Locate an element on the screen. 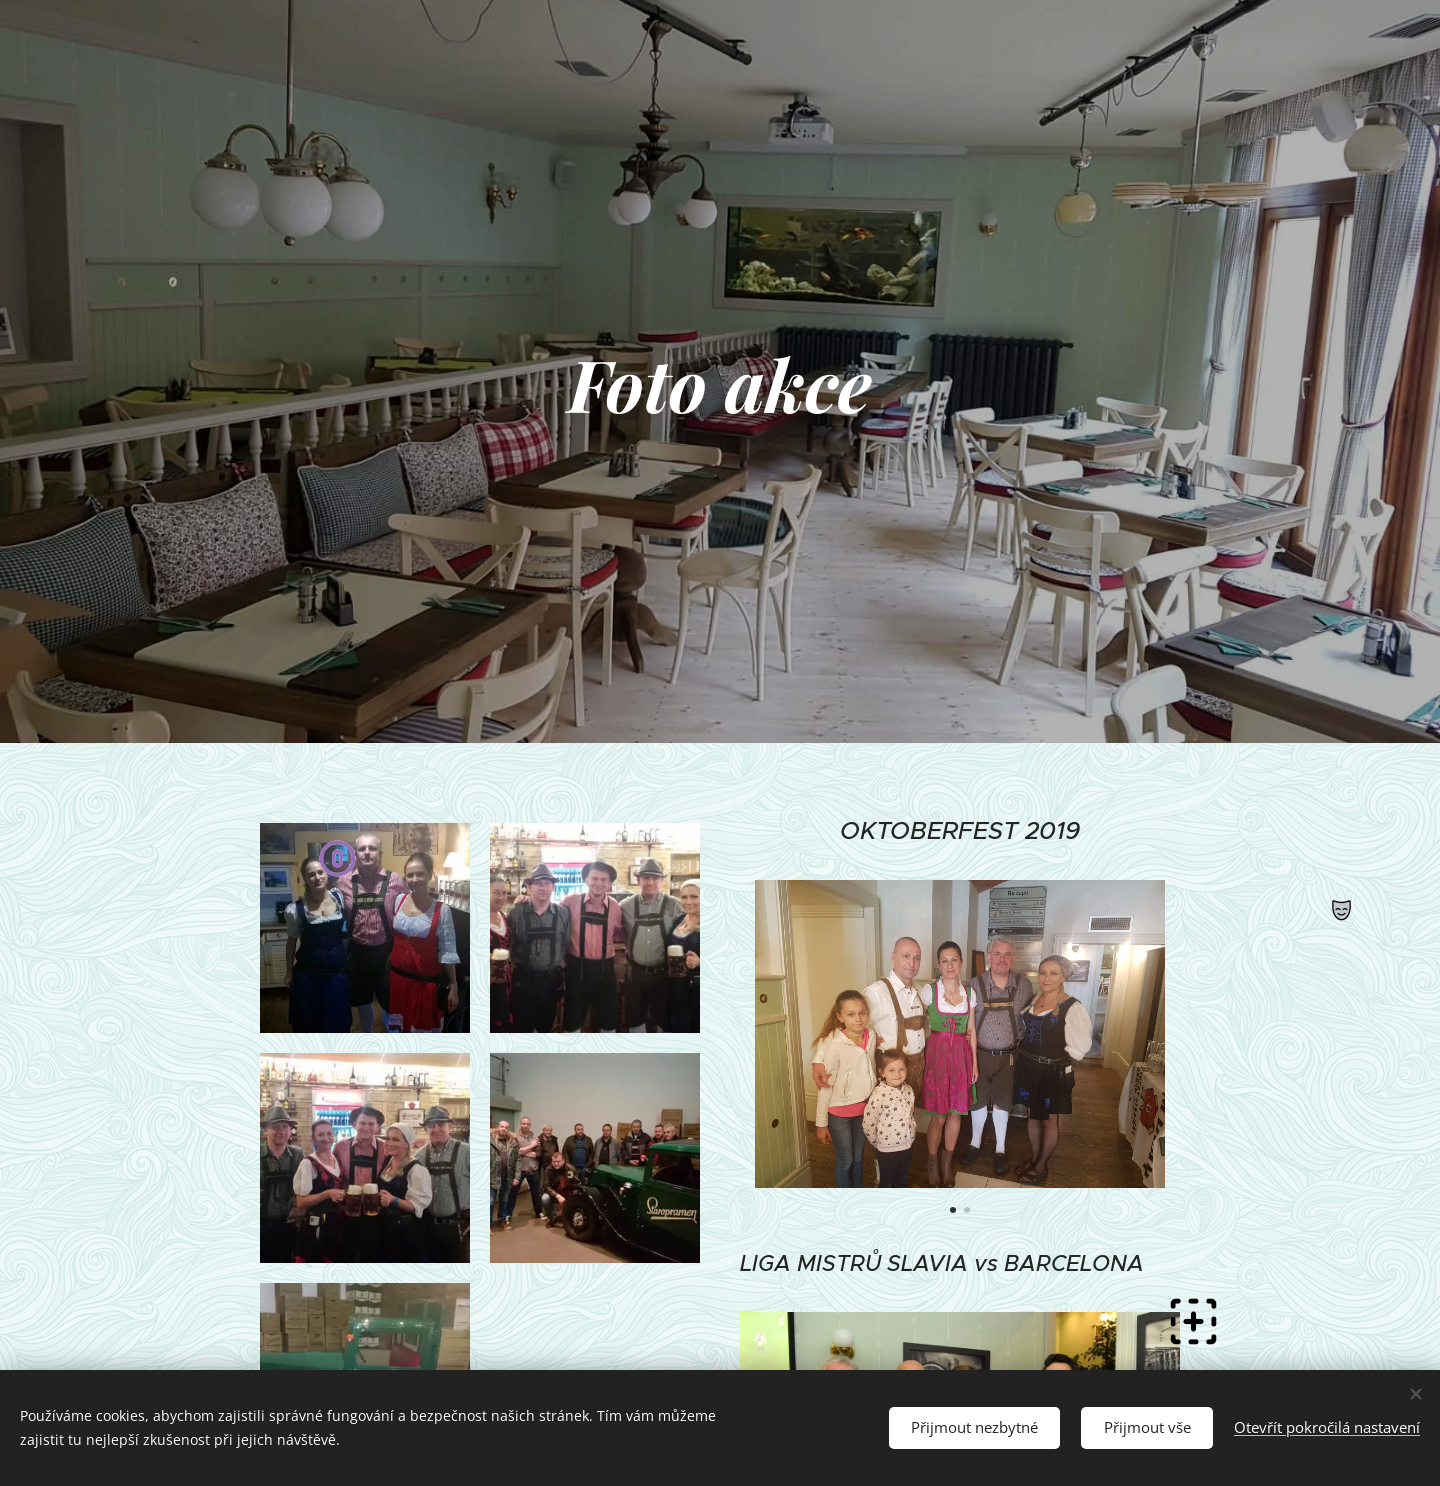 The image size is (1440, 1486). theater or entertainment category is located at coordinates (1341, 909).